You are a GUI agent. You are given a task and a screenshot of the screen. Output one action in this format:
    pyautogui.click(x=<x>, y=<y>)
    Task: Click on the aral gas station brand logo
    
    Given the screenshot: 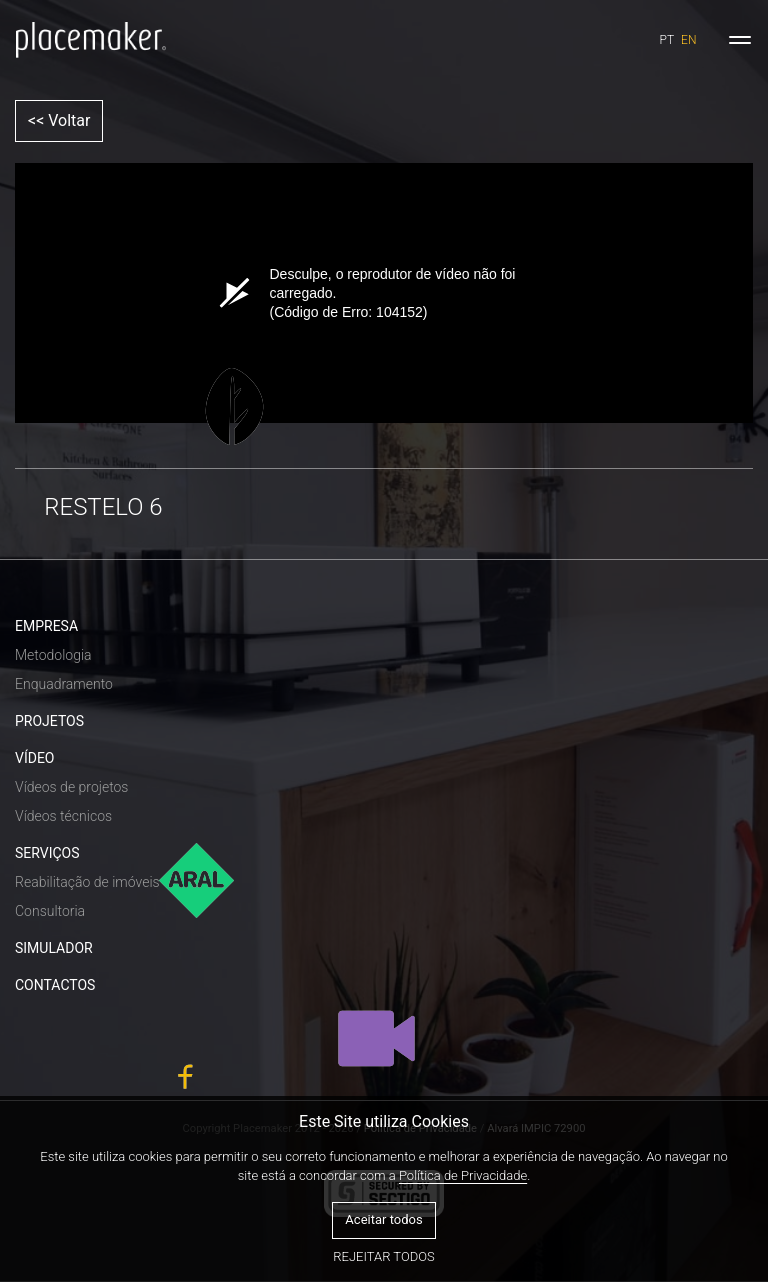 What is the action you would take?
    pyautogui.click(x=196, y=880)
    